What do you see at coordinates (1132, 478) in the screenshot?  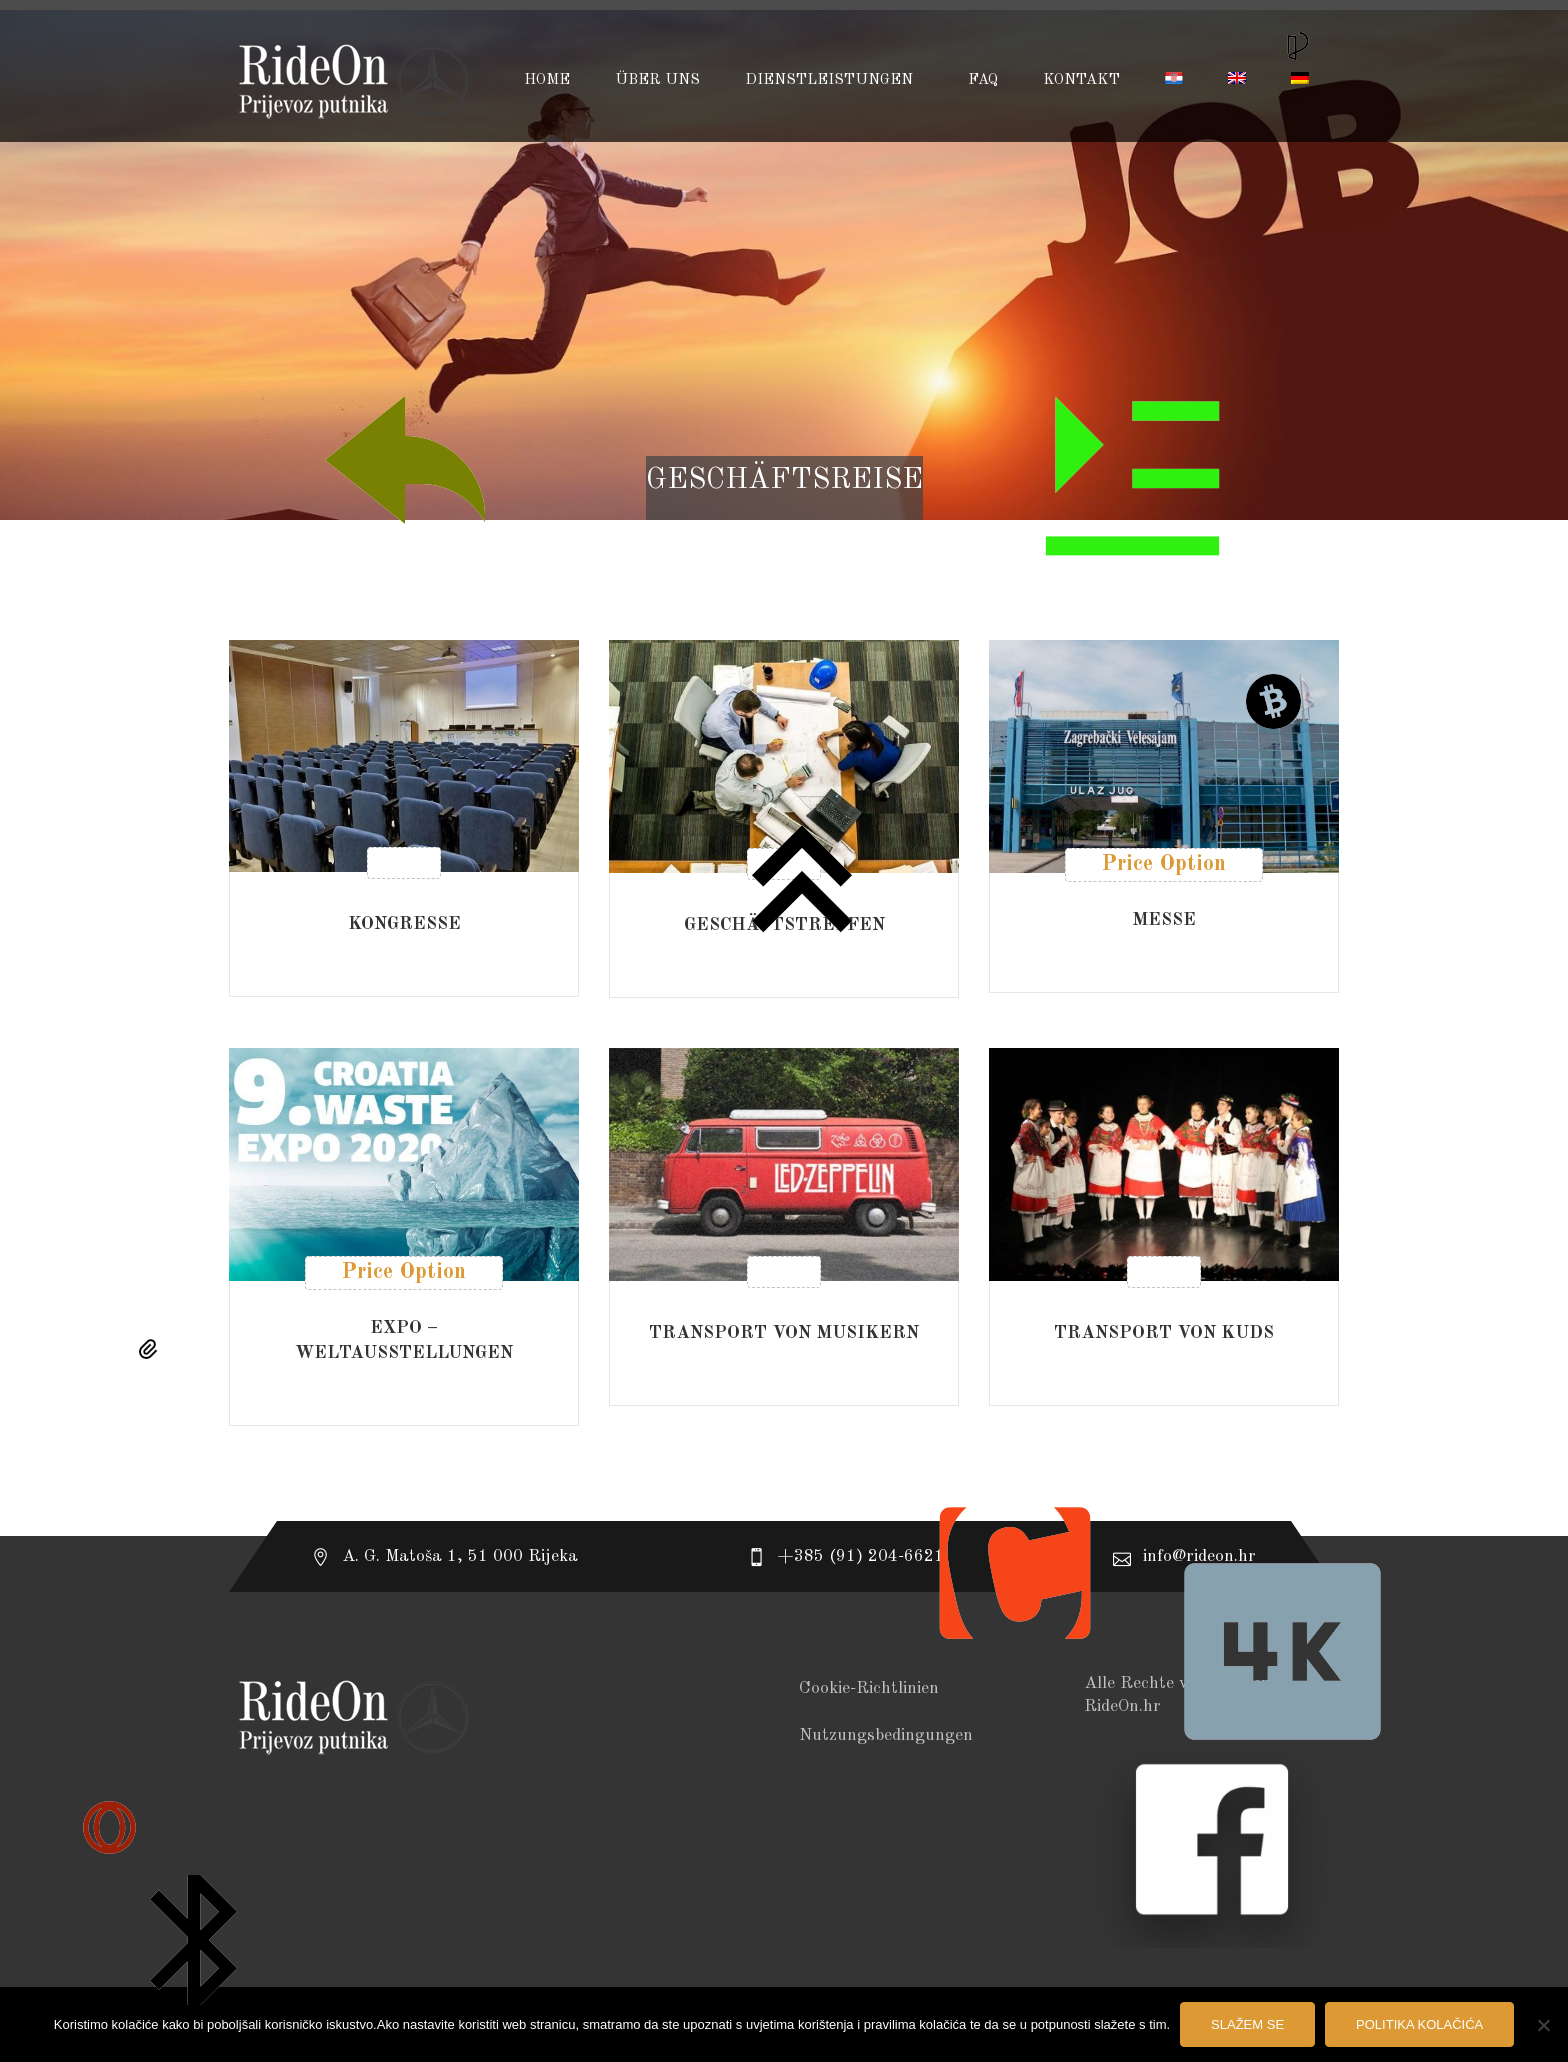 I see `collapse the side menu or navigation panel` at bounding box center [1132, 478].